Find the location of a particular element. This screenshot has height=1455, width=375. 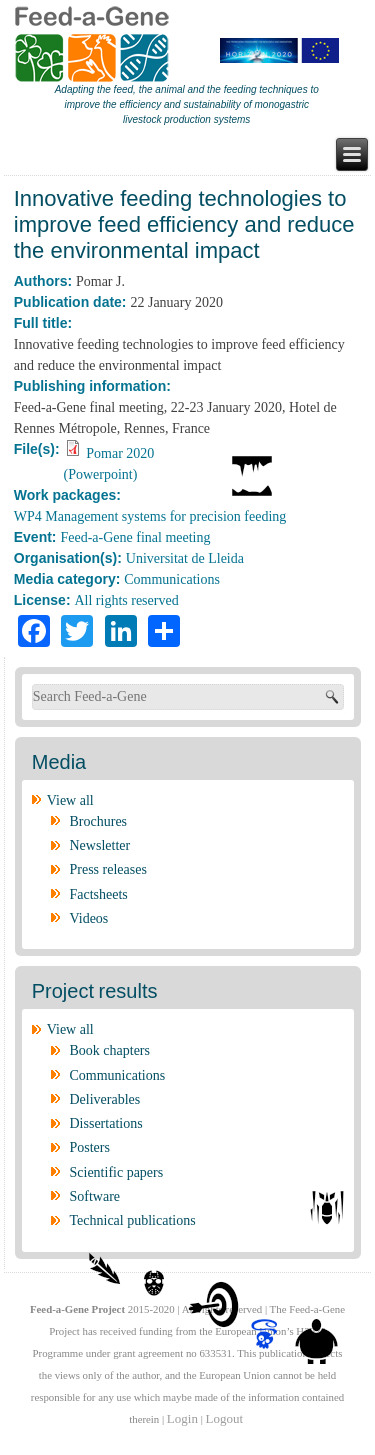

hockey mask icon for horror or slasher game genre is located at coordinates (154, 1283).